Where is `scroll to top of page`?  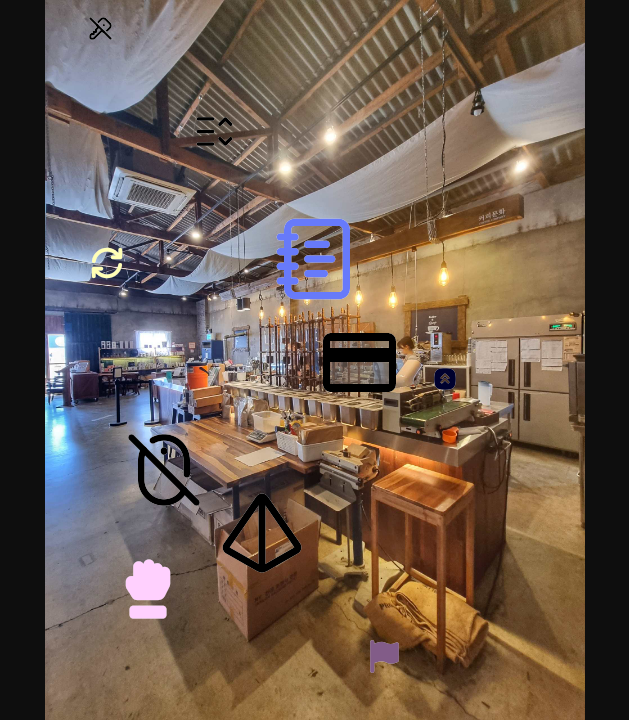 scroll to top of page is located at coordinates (445, 379).